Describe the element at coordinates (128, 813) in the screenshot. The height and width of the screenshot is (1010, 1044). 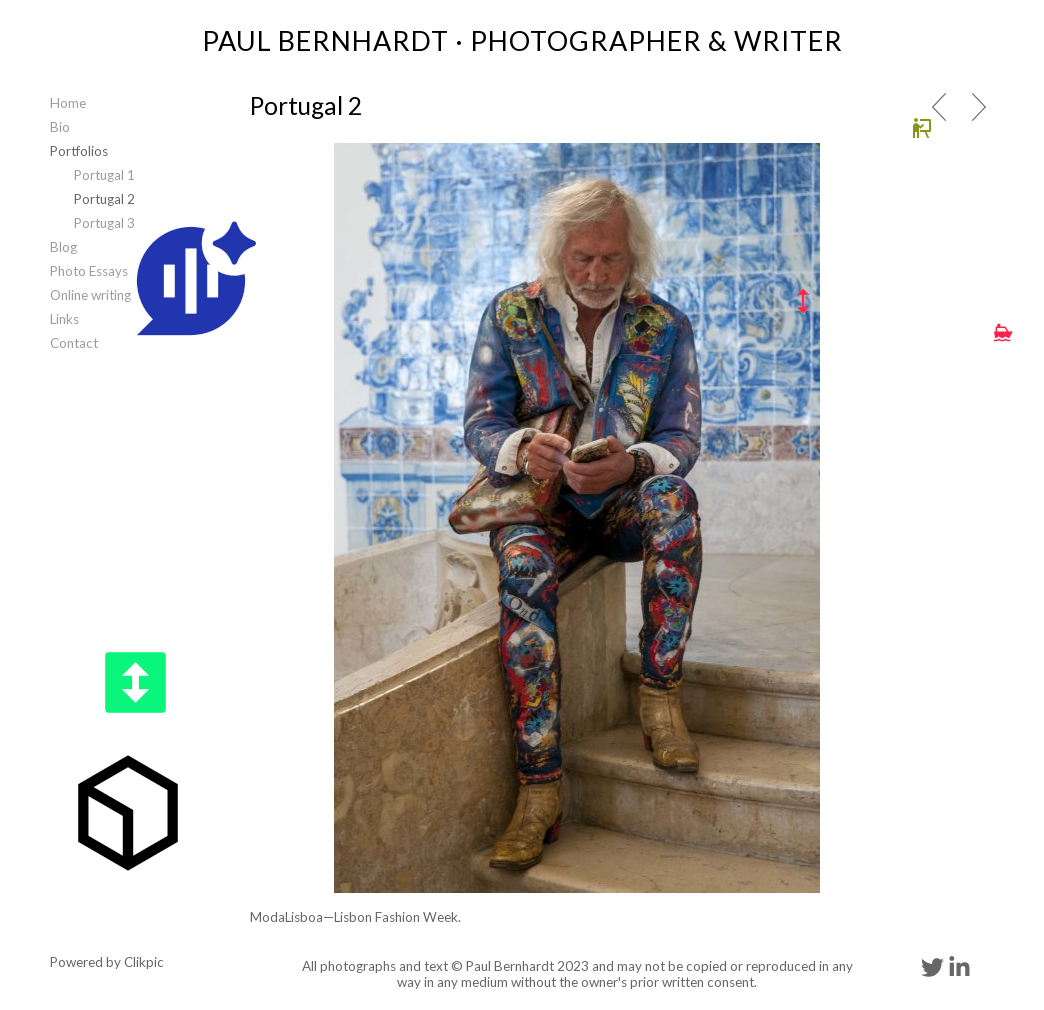
I see `open box app or package tracking` at that location.